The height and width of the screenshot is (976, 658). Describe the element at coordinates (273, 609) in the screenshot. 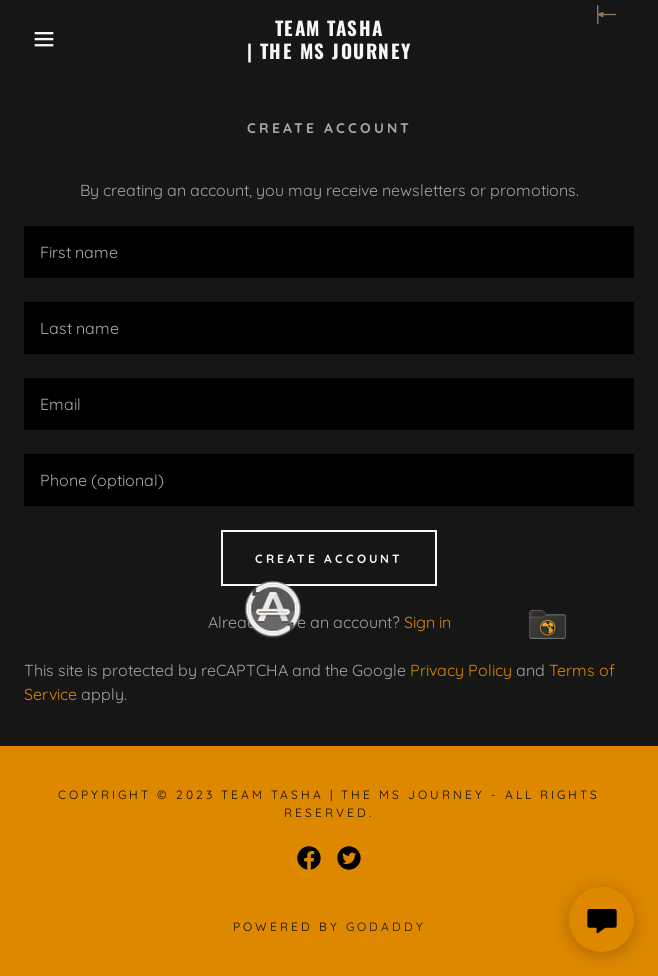

I see `open the software update notifier app` at that location.